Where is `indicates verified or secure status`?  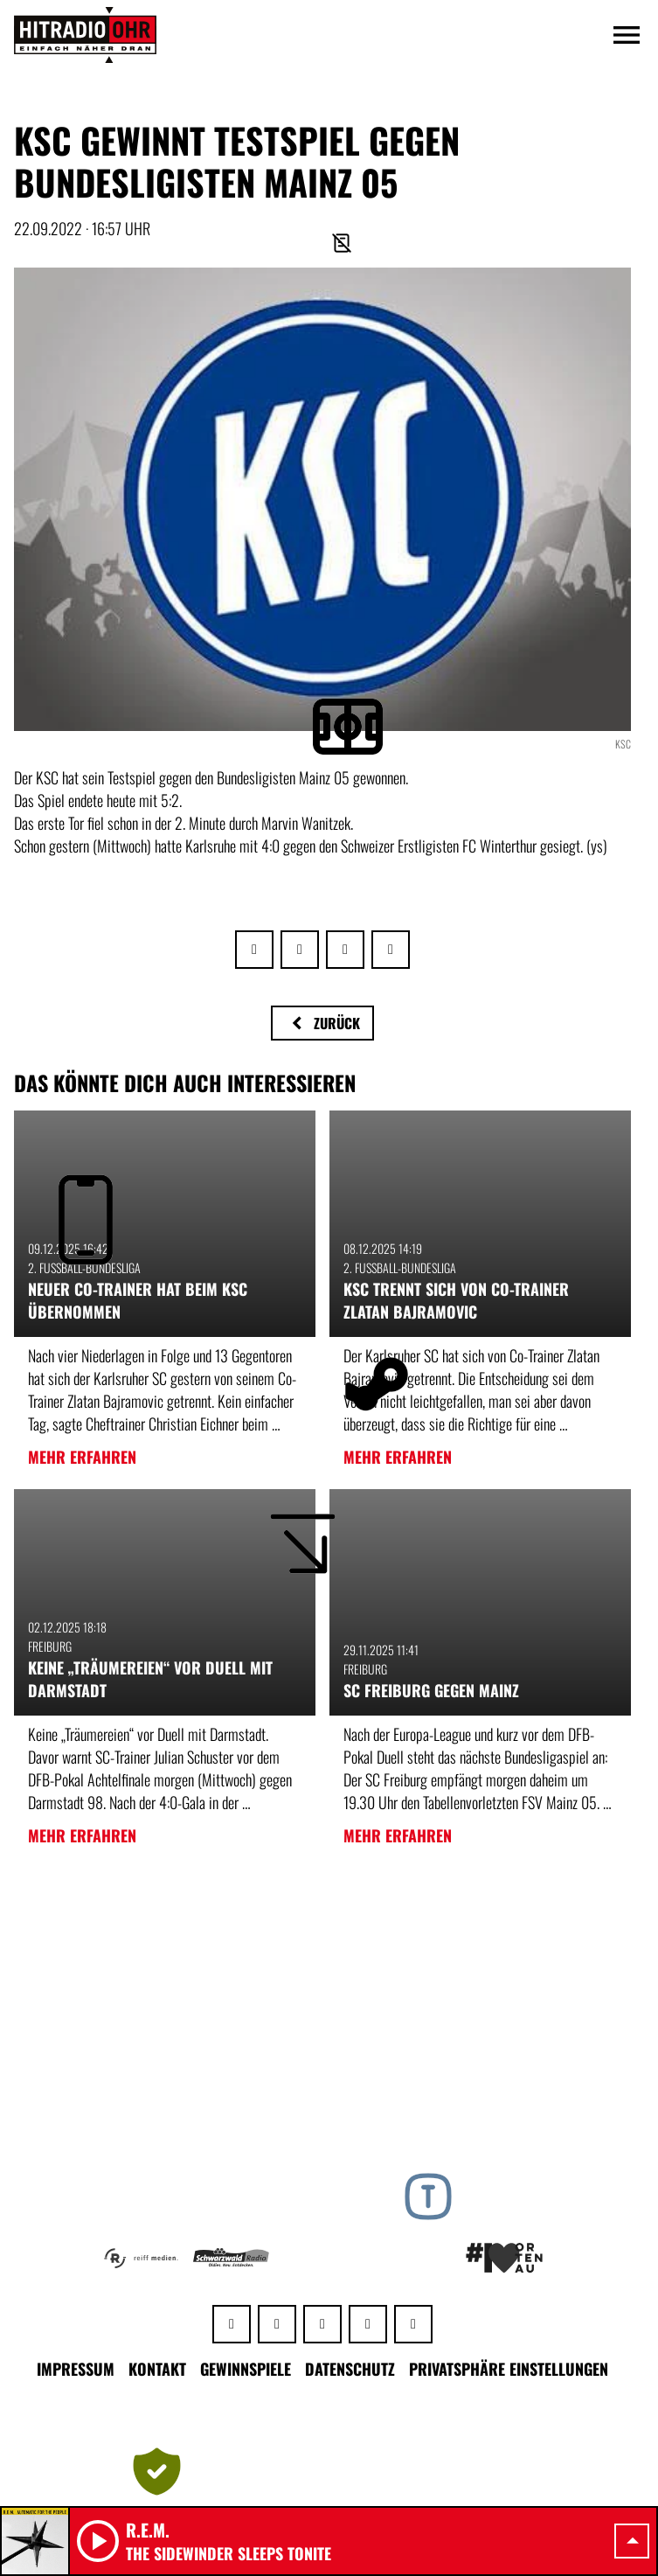 indicates verified or secure status is located at coordinates (156, 2471).